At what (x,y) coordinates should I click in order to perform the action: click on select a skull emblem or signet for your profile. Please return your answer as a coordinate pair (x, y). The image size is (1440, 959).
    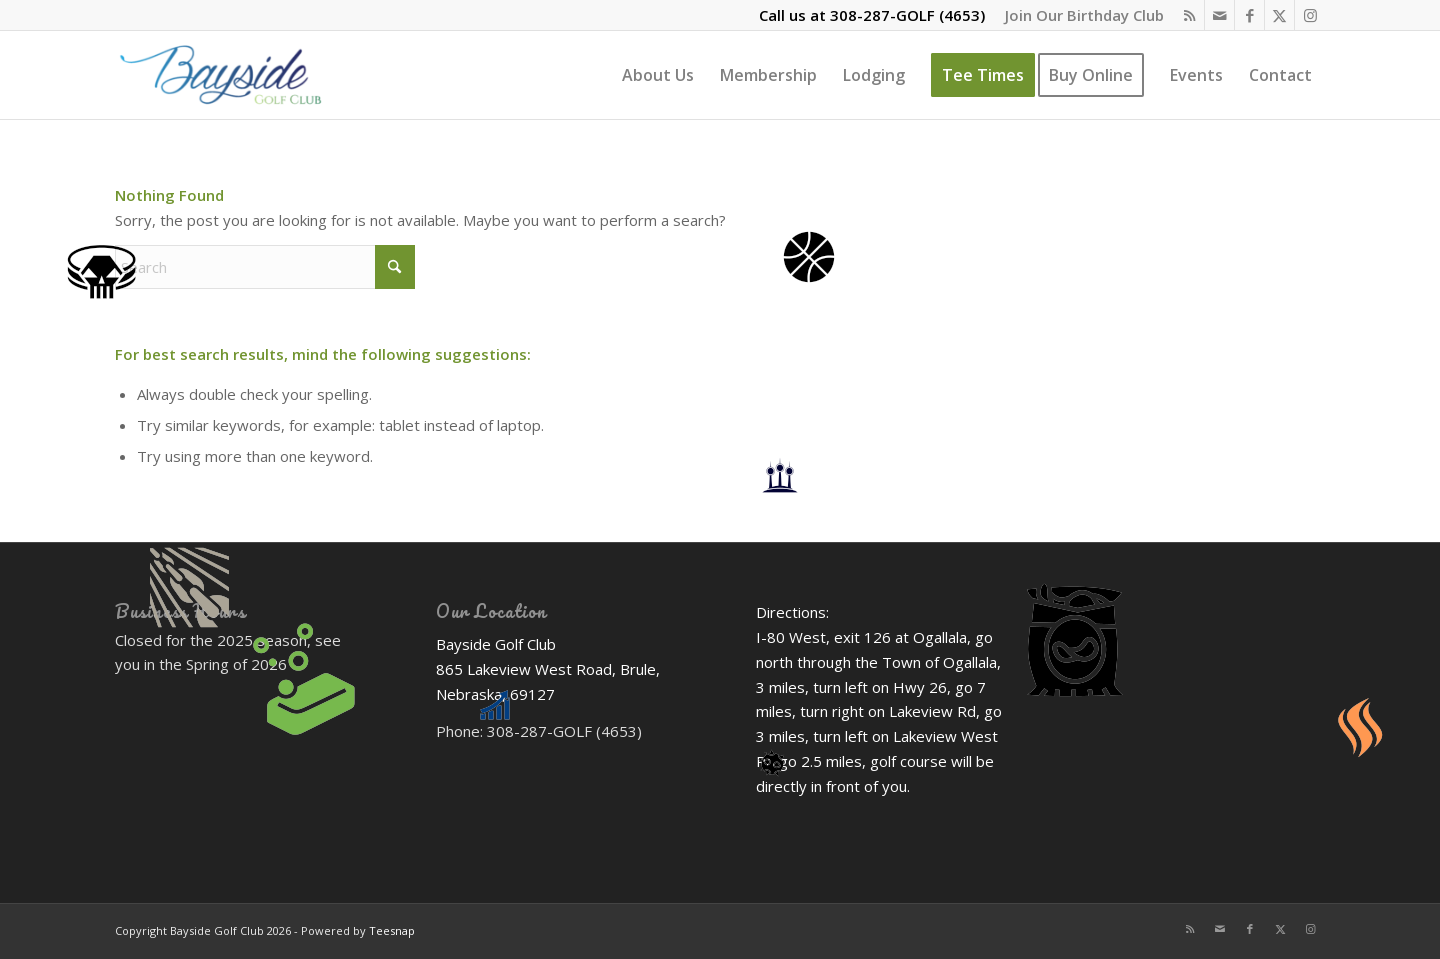
    Looking at the image, I should click on (101, 272).